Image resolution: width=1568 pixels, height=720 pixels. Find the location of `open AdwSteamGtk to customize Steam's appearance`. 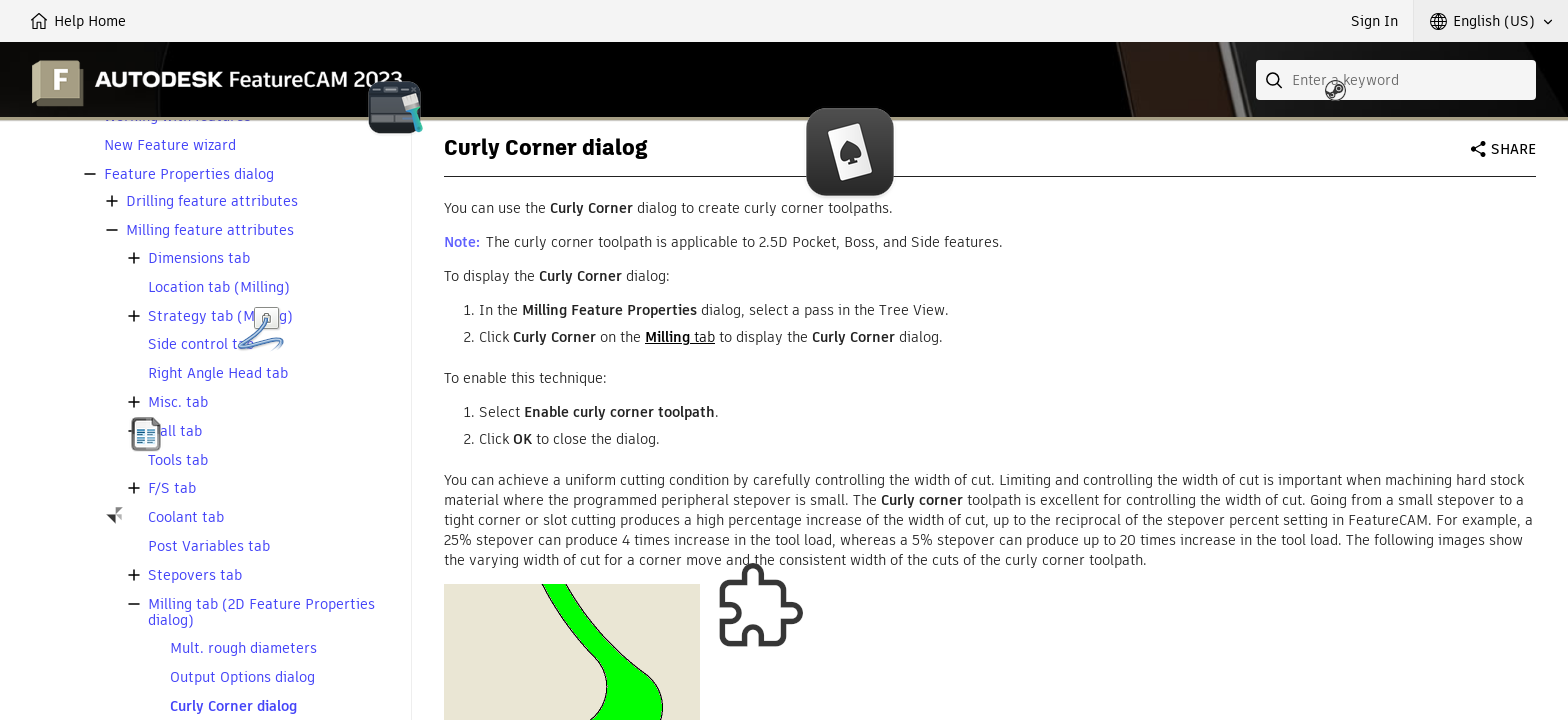

open AdwSteamGtk to customize Steam's appearance is located at coordinates (394, 107).